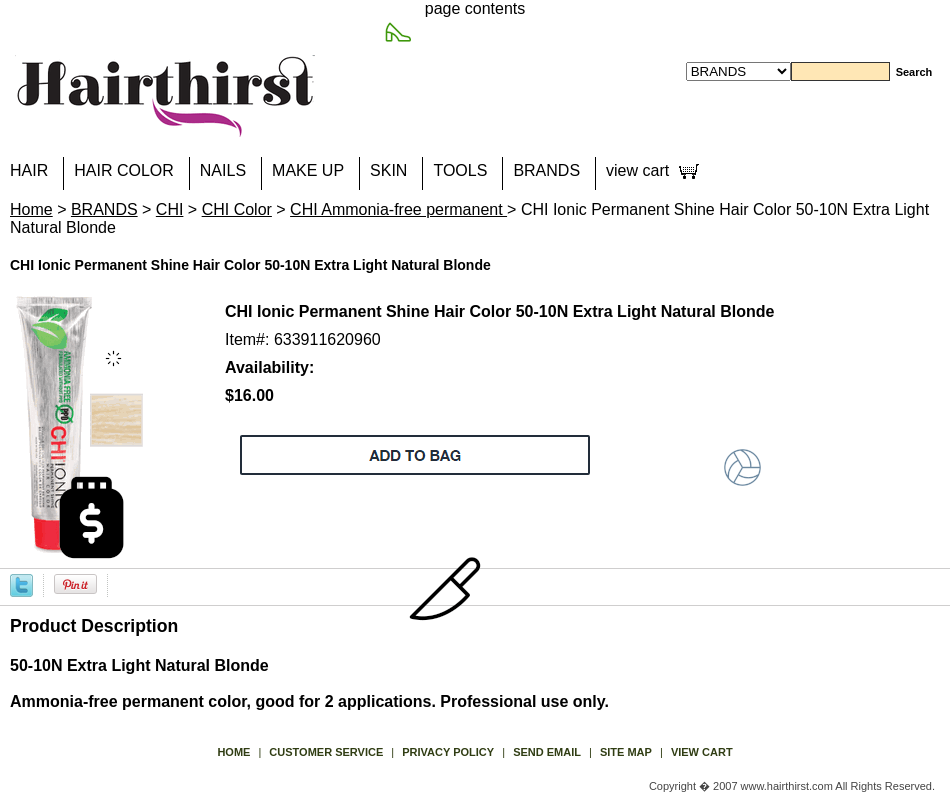 This screenshot has height=811, width=950. I want to click on access cutting or slicing tools, so click(445, 590).